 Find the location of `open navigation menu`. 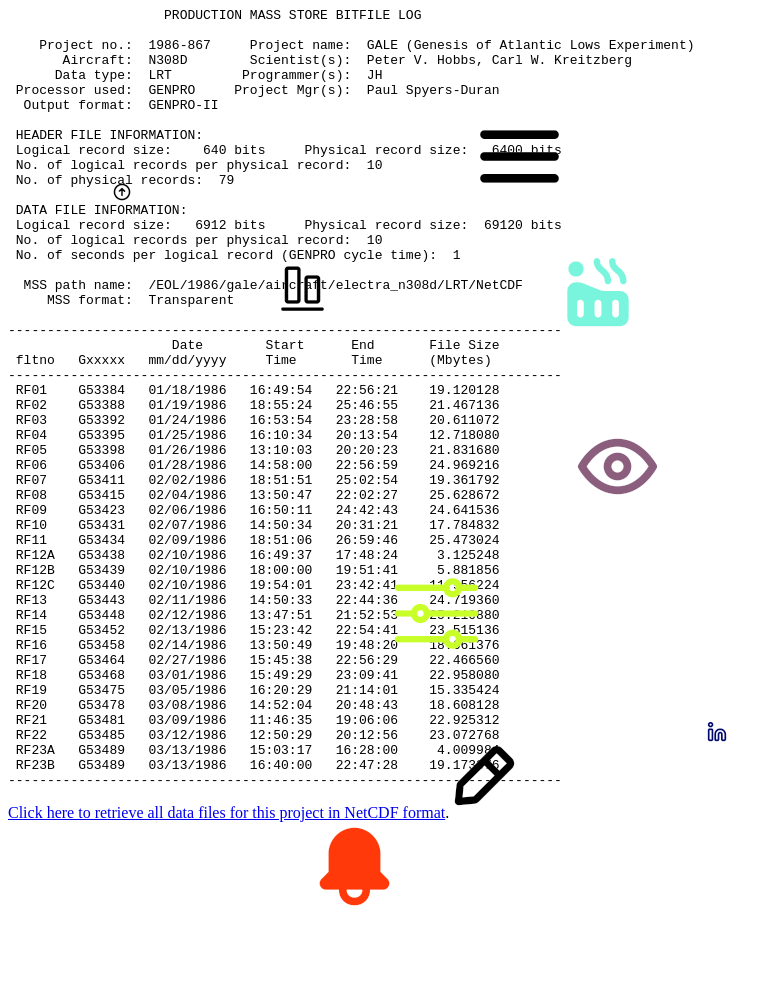

open navigation menu is located at coordinates (519, 156).